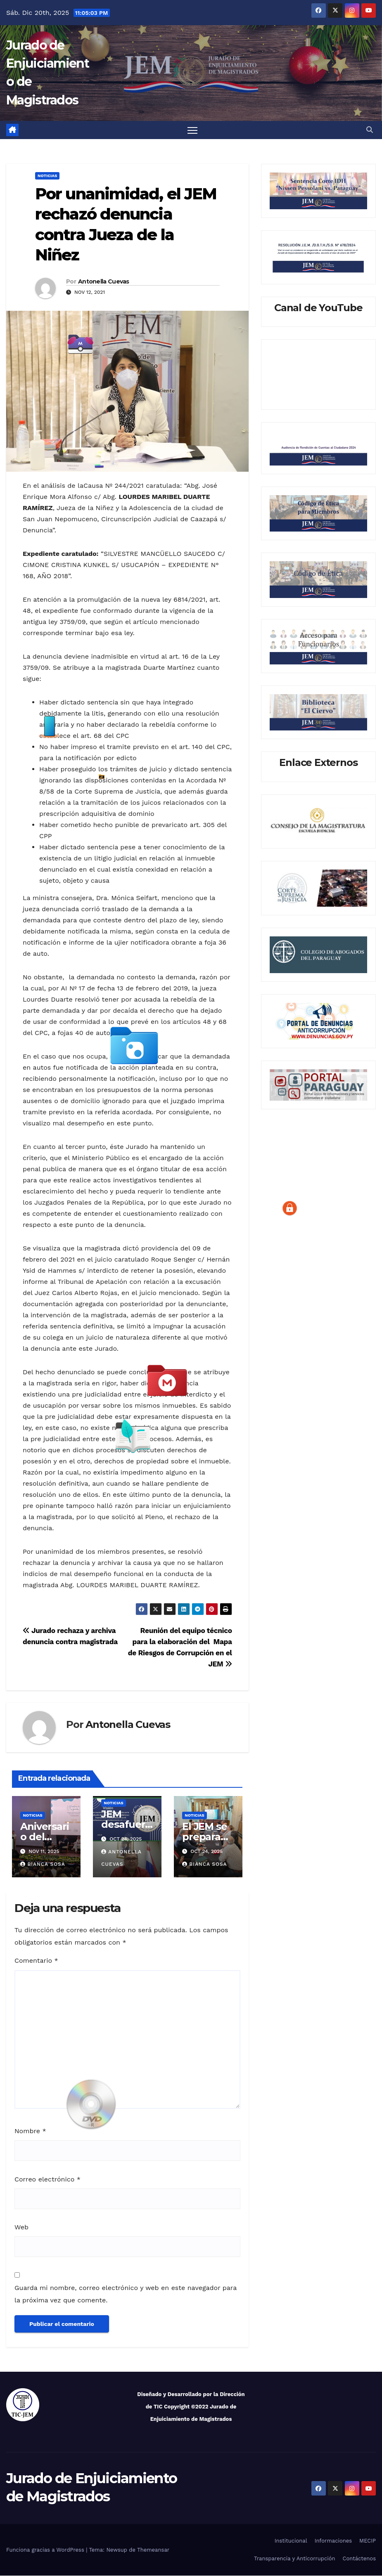  Describe the element at coordinates (102, 777) in the screenshot. I see `open the Modo 3D modeling application folder` at that location.